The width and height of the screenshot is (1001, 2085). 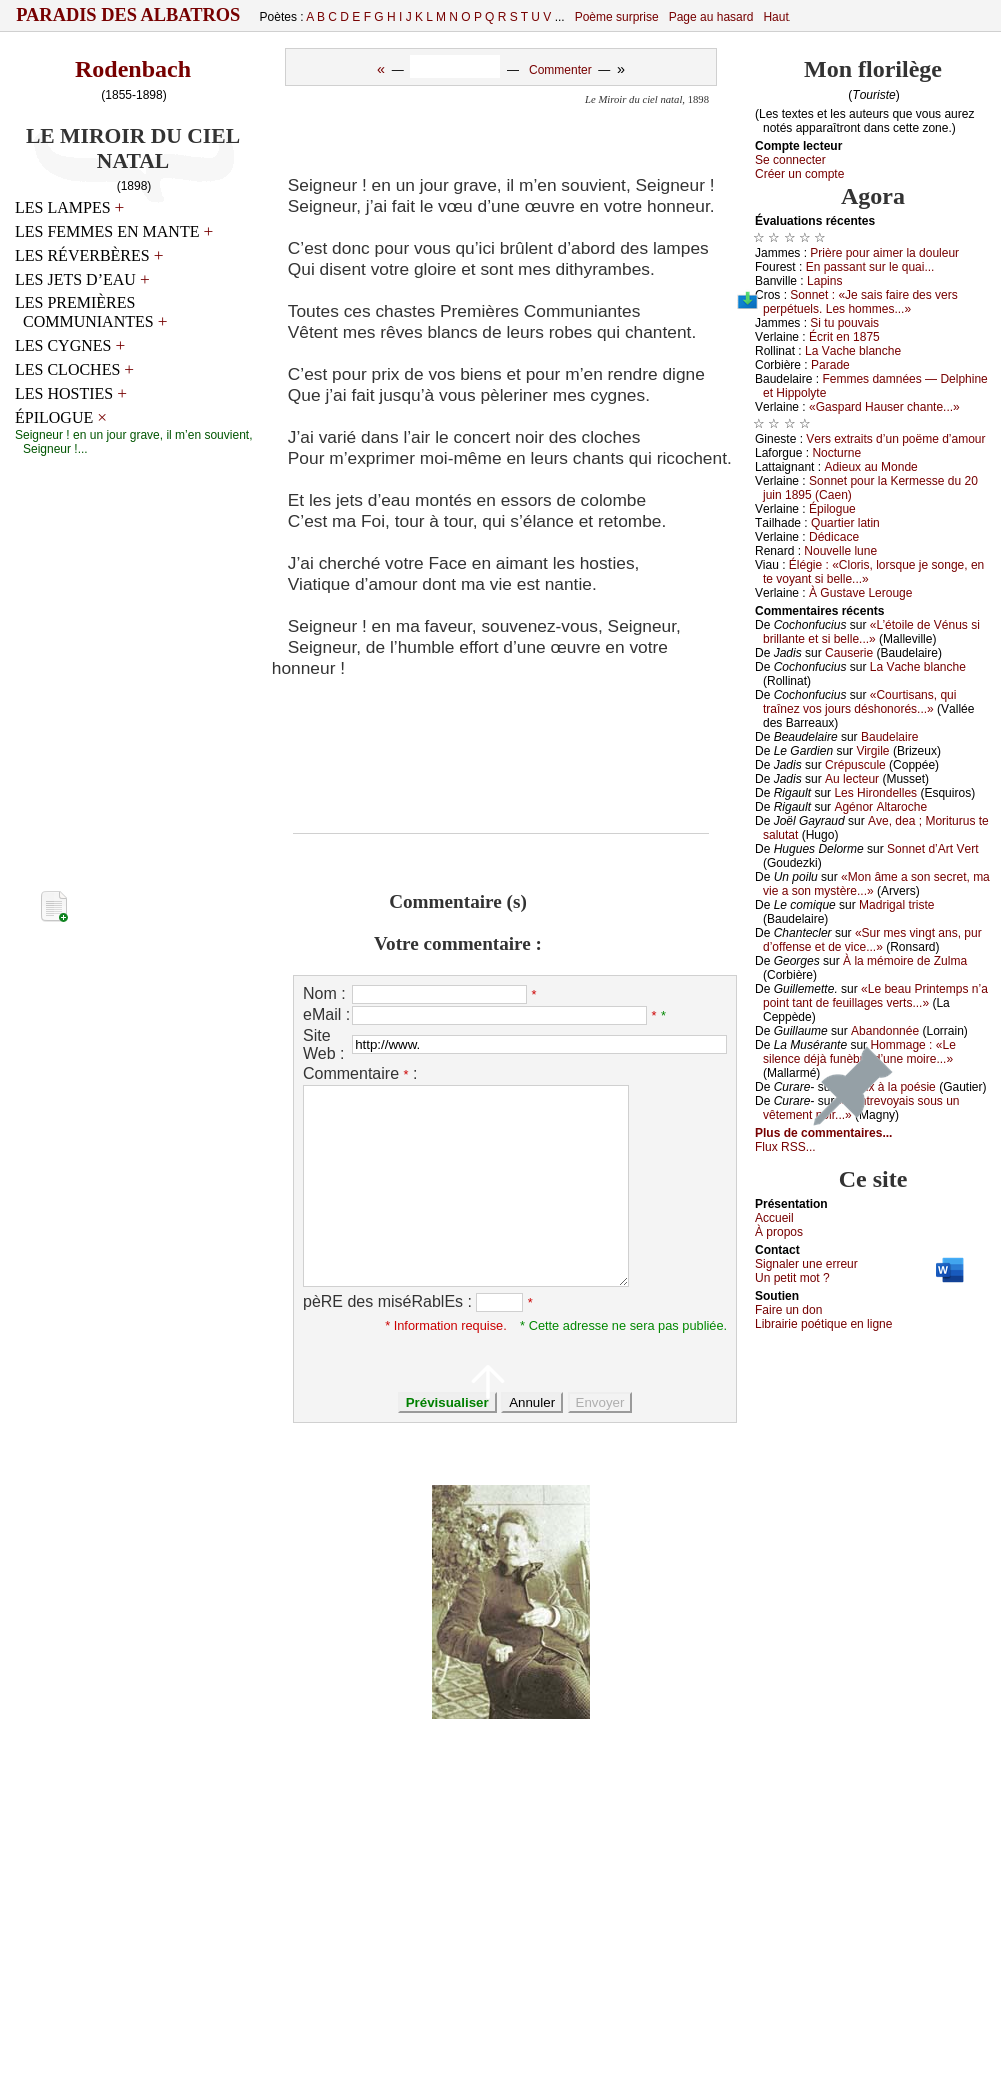 What do you see at coordinates (853, 1086) in the screenshot?
I see `pin an item to keep it visible` at bounding box center [853, 1086].